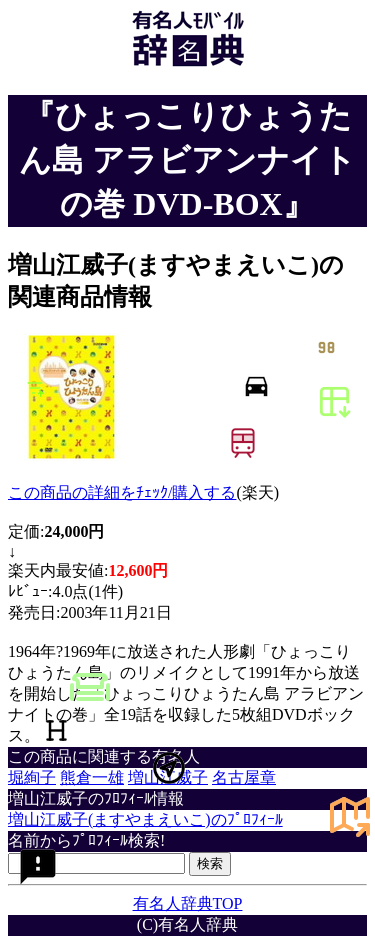 The image size is (375, 944). Describe the element at coordinates (38, 867) in the screenshot. I see `message failed to send` at that location.